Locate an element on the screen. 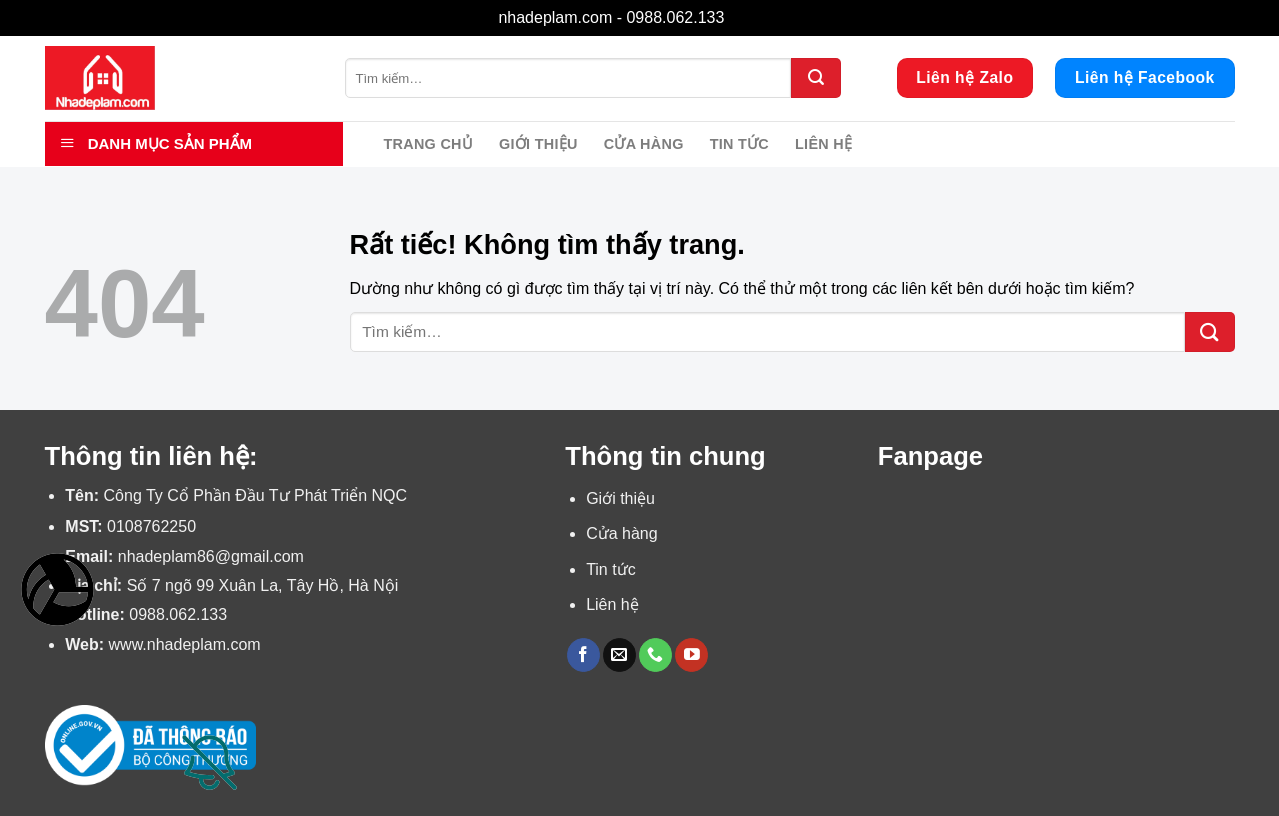 The height and width of the screenshot is (816, 1279). mute notifications is located at coordinates (209, 762).